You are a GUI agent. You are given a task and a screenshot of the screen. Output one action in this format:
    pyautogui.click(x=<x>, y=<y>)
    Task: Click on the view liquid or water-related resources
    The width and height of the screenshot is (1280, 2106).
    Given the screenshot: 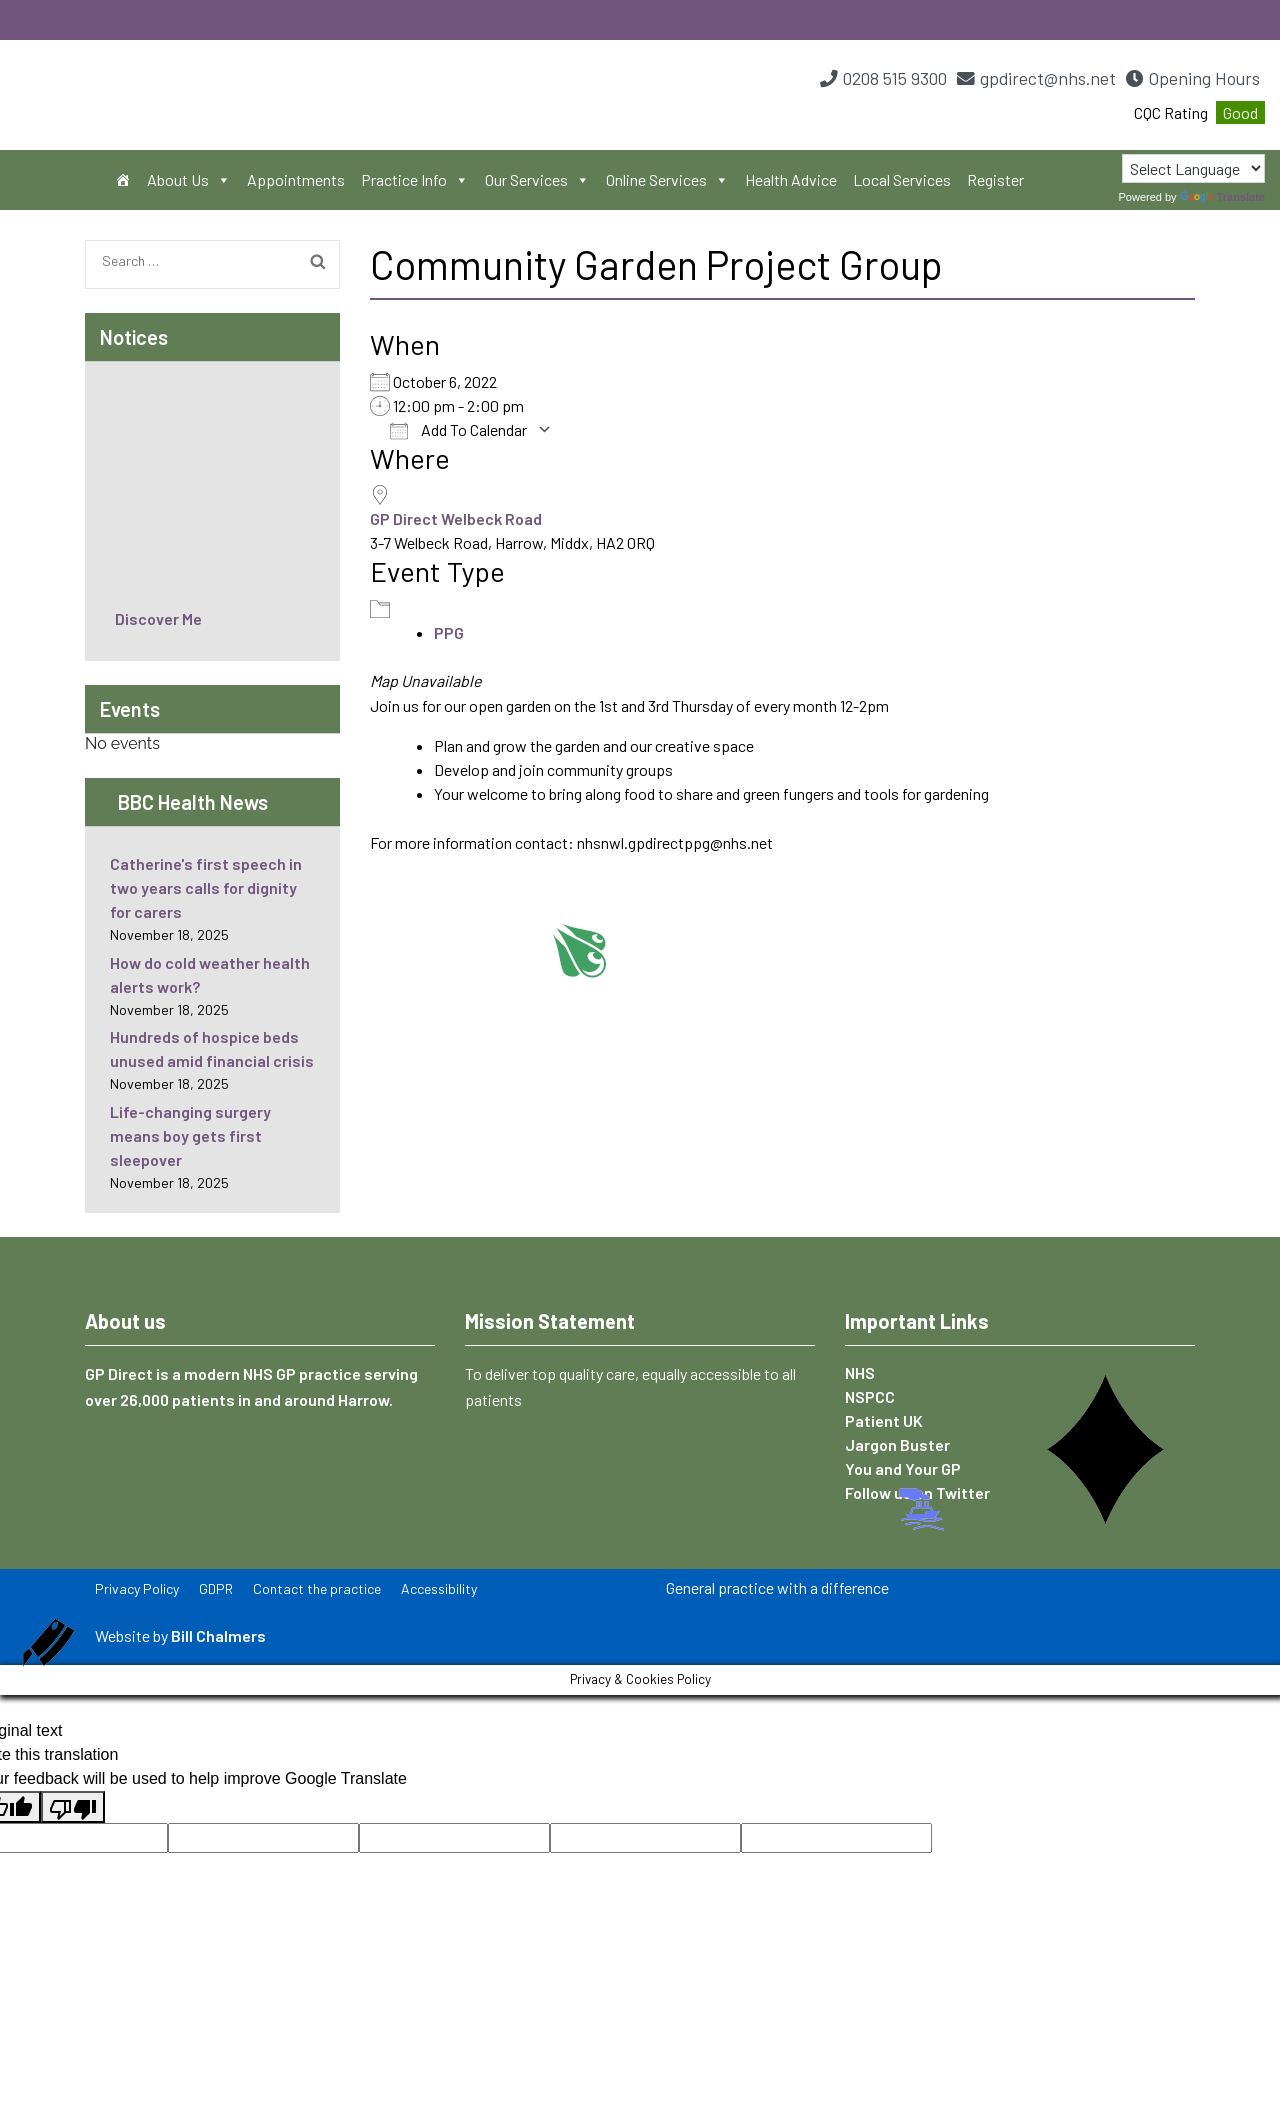 What is the action you would take?
    pyautogui.click(x=579, y=950)
    